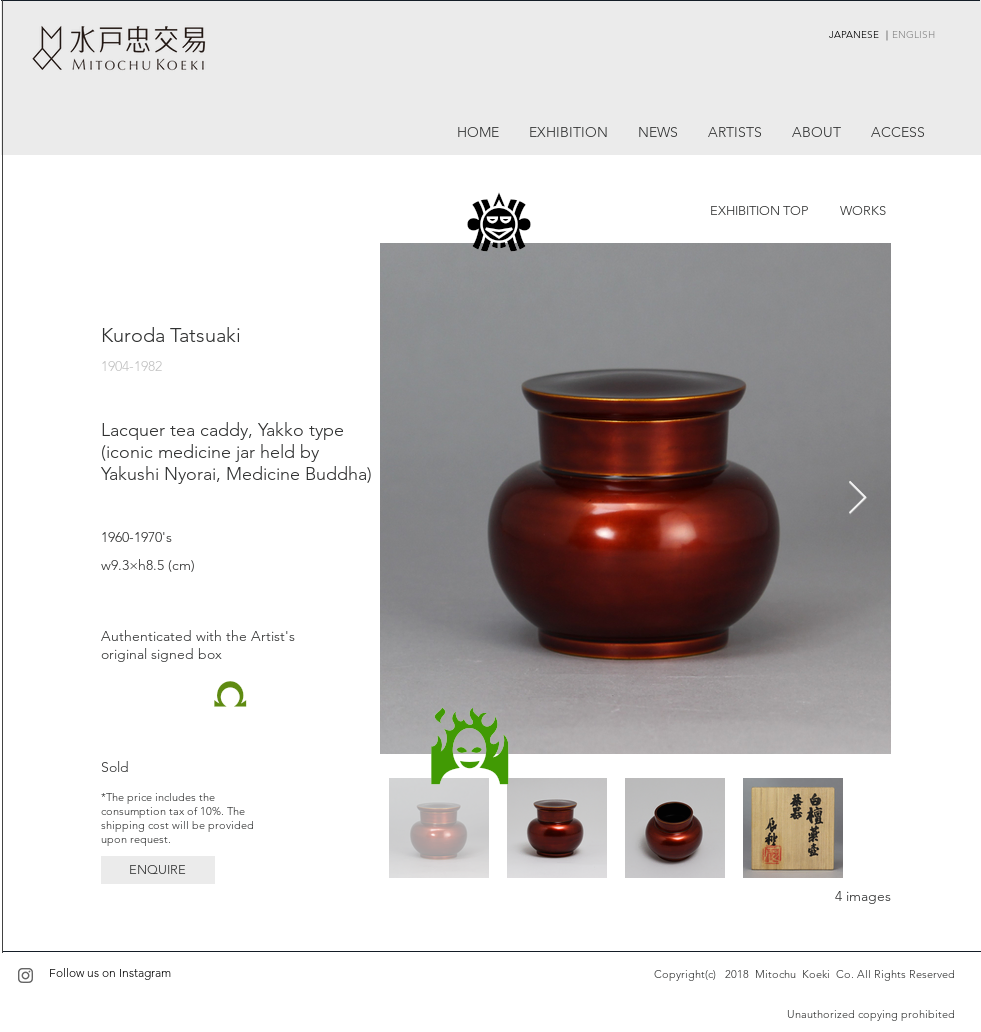 The width and height of the screenshot is (981, 1032). Describe the element at coordinates (230, 694) in the screenshot. I see `represents omega or final/end state in a game` at that location.